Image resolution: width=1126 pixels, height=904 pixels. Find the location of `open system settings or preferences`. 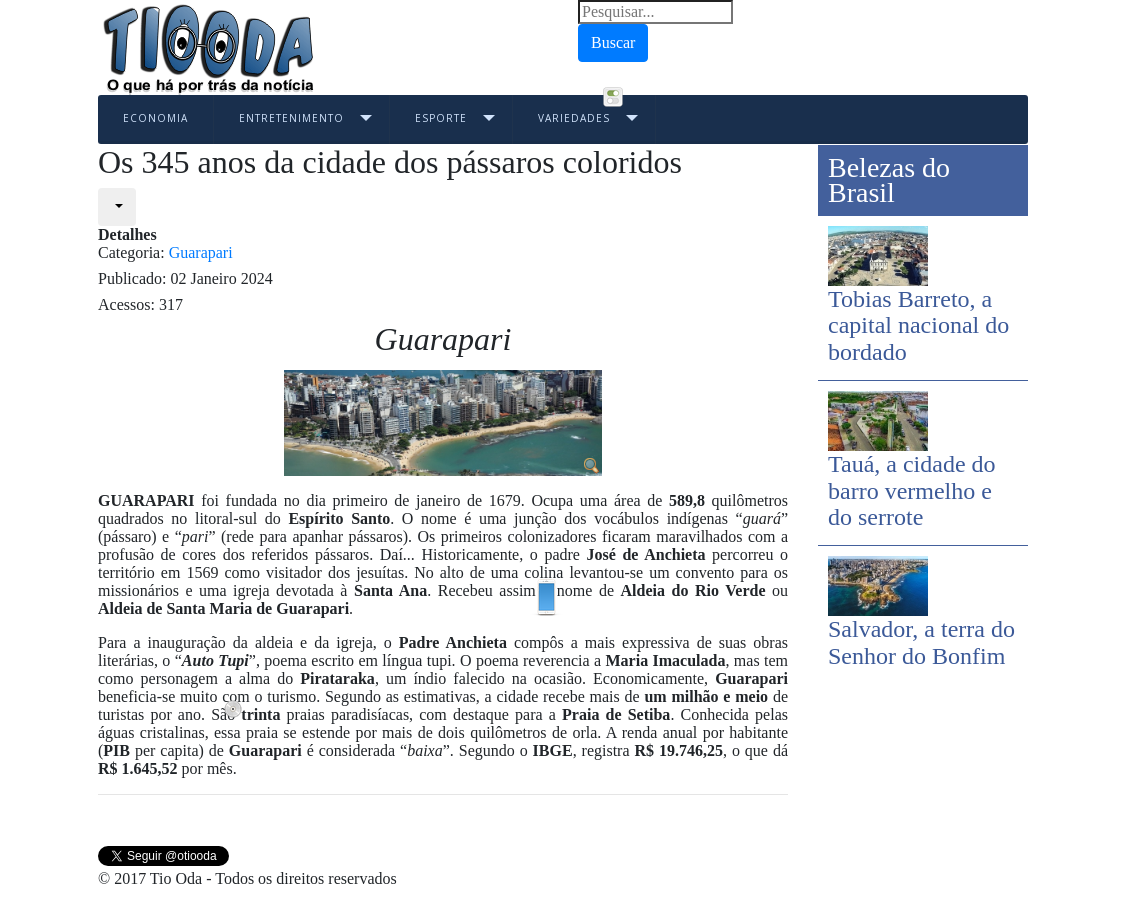

open system settings or preferences is located at coordinates (613, 97).